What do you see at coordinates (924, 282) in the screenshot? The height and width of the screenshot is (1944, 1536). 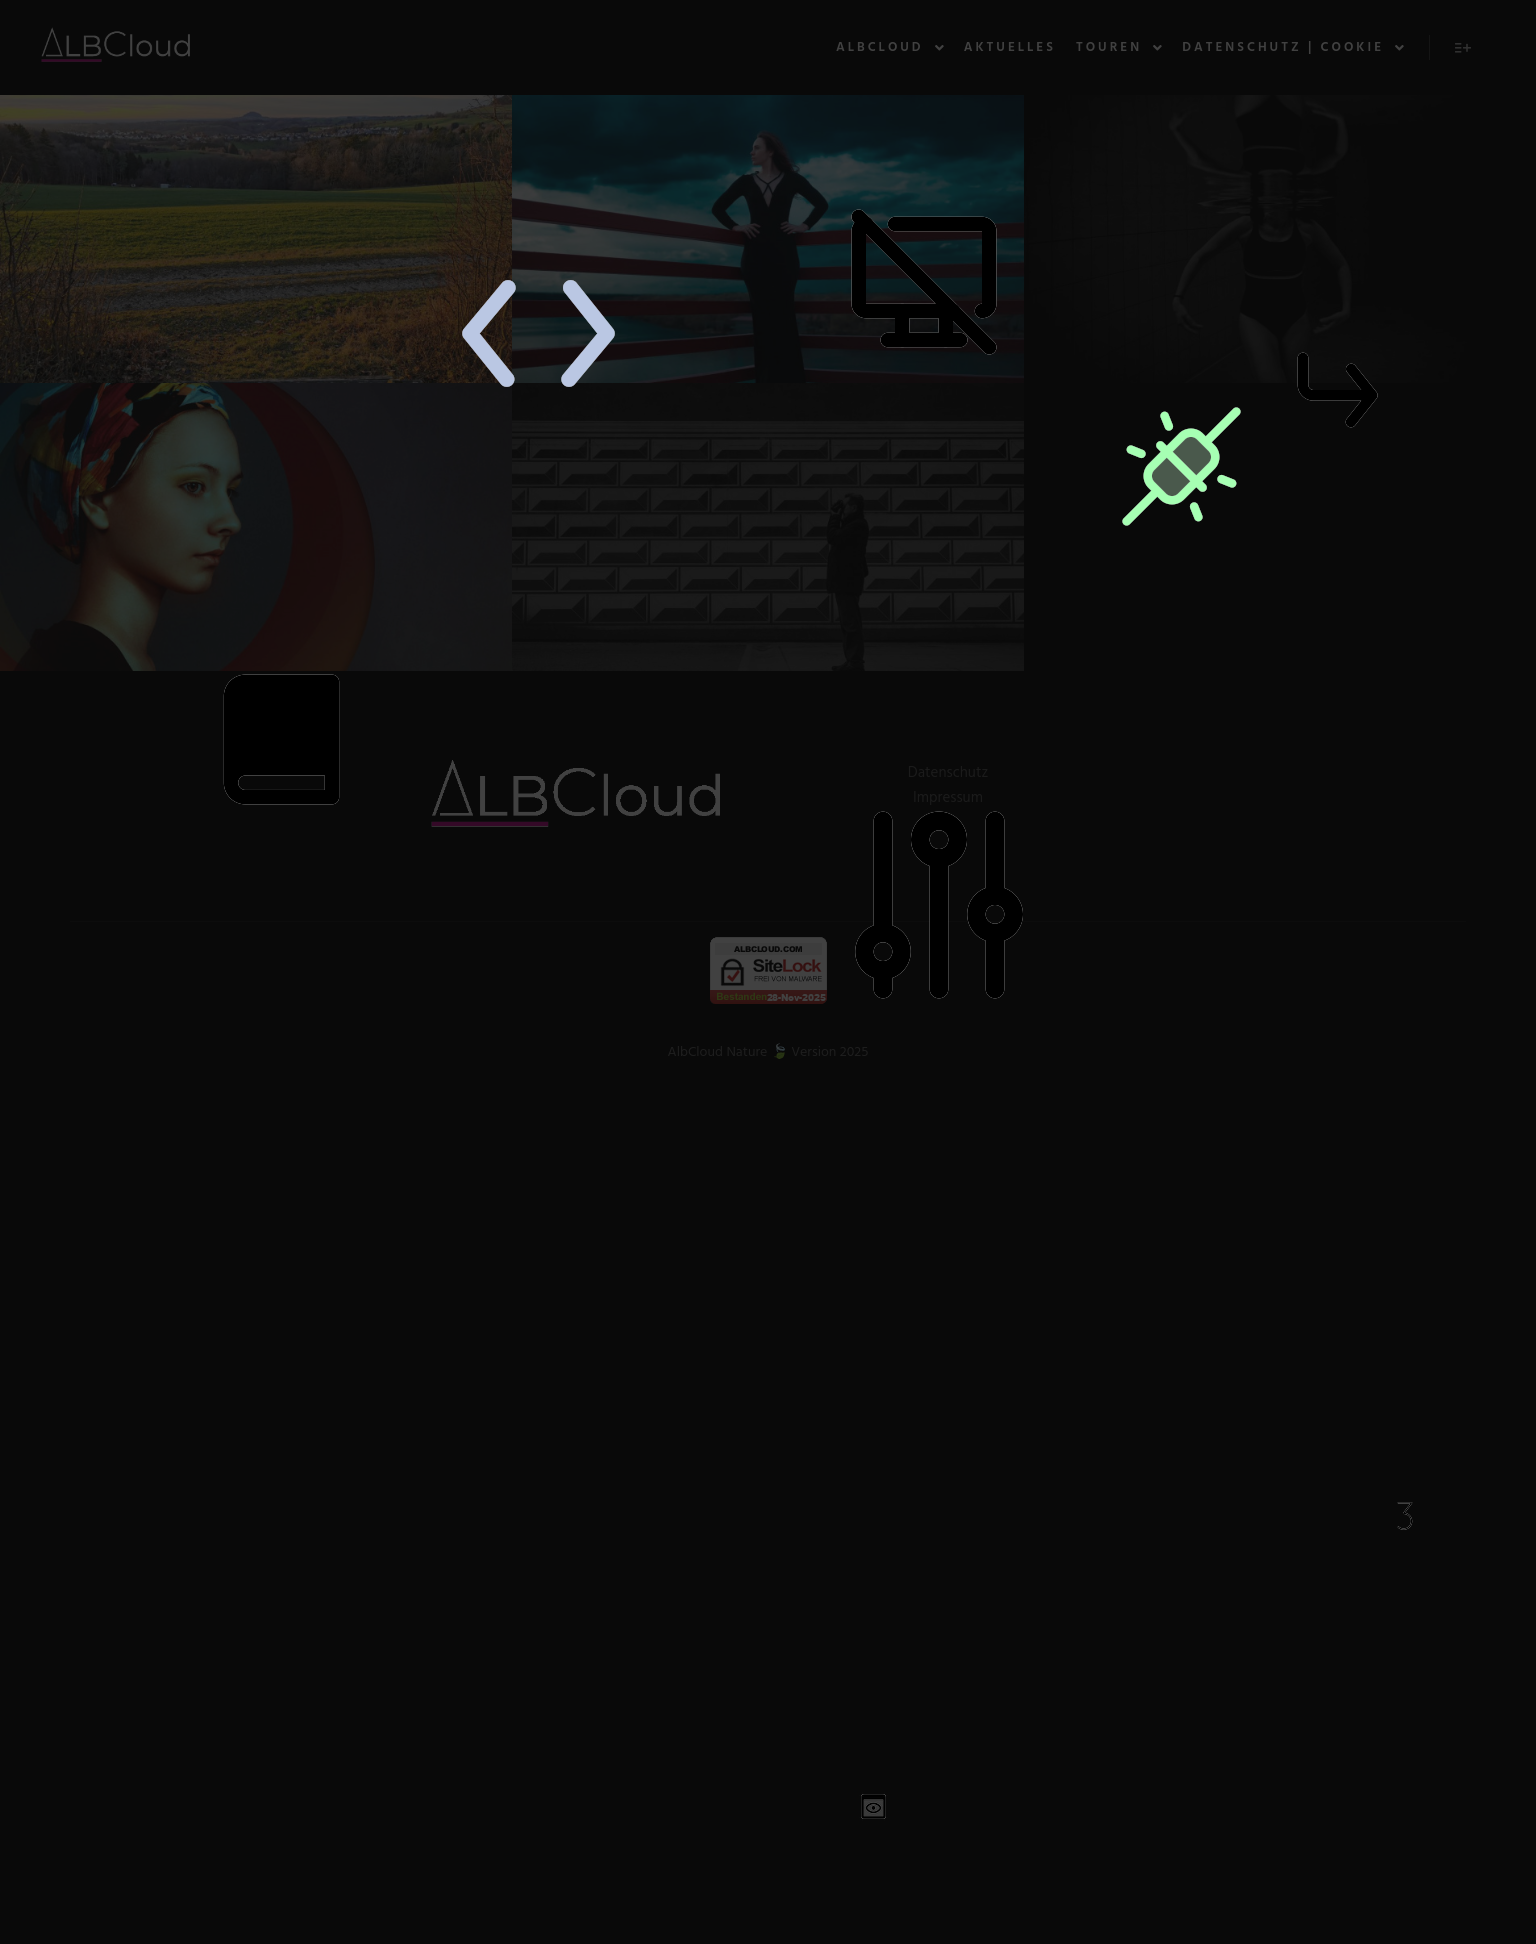 I see `desktop display is unavailable or disconnected` at bounding box center [924, 282].